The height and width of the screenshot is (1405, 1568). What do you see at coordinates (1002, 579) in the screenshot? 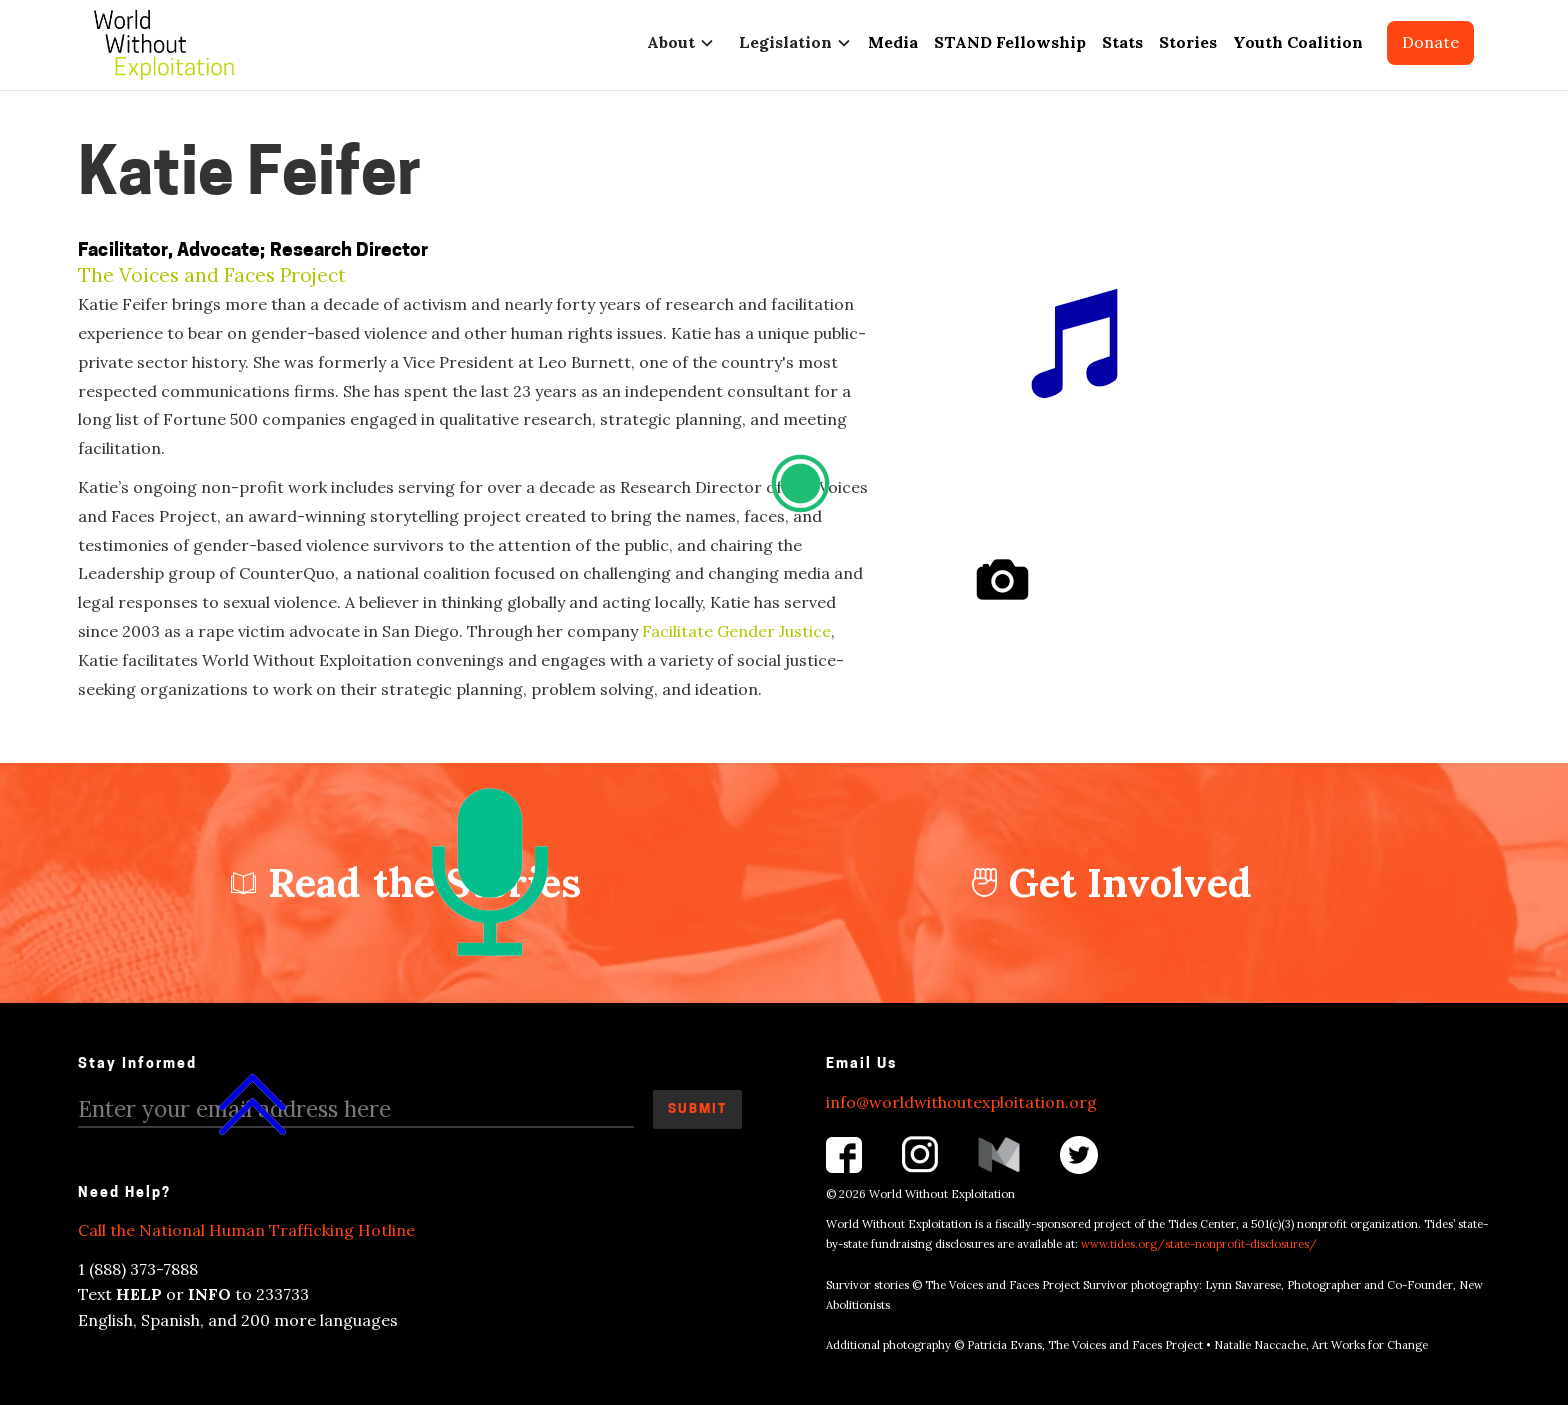
I see `take a photo` at bounding box center [1002, 579].